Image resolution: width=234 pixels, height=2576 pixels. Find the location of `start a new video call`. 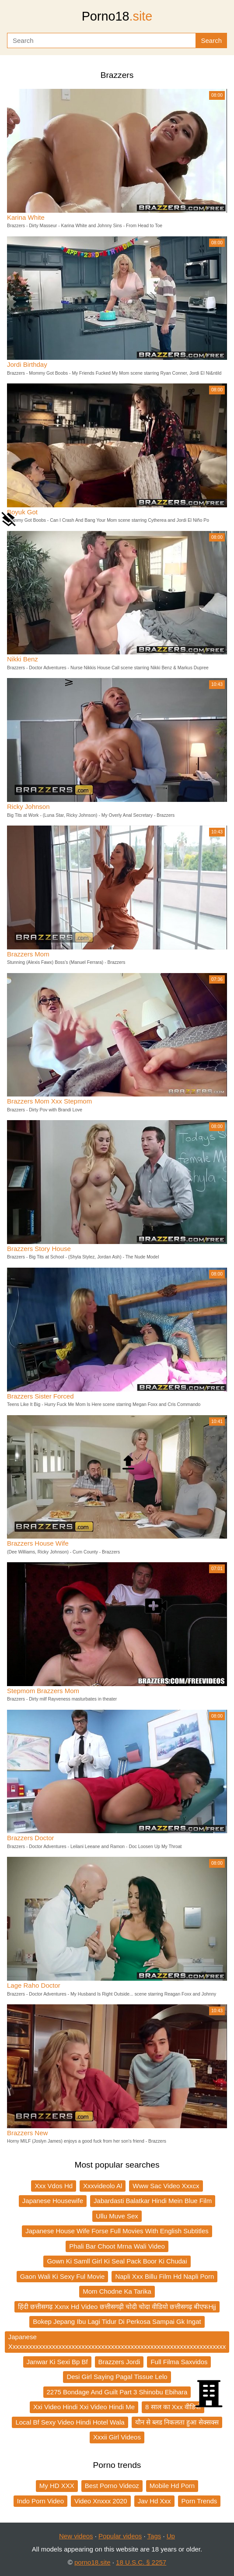

start a new video call is located at coordinates (156, 1606).